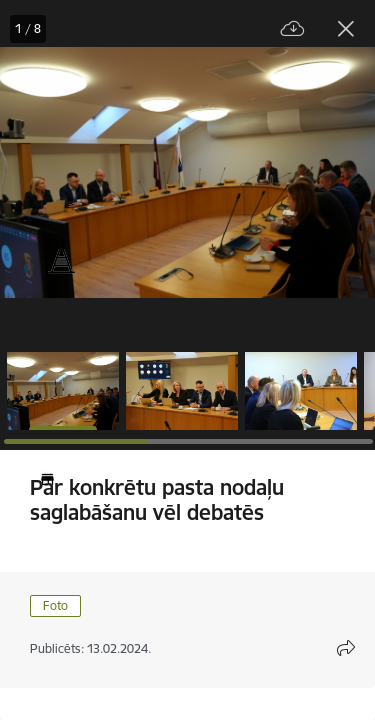 This screenshot has width=375, height=720. Describe the element at coordinates (61, 261) in the screenshot. I see `indicates area under construction or maintenance` at that location.